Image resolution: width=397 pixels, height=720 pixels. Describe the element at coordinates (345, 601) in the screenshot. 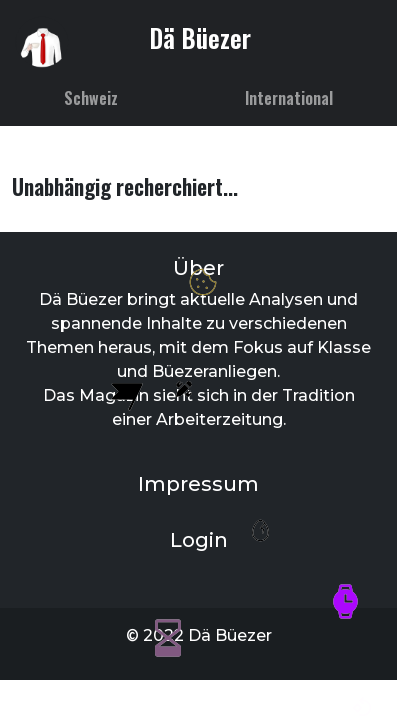

I see `view time or clock settings` at that location.